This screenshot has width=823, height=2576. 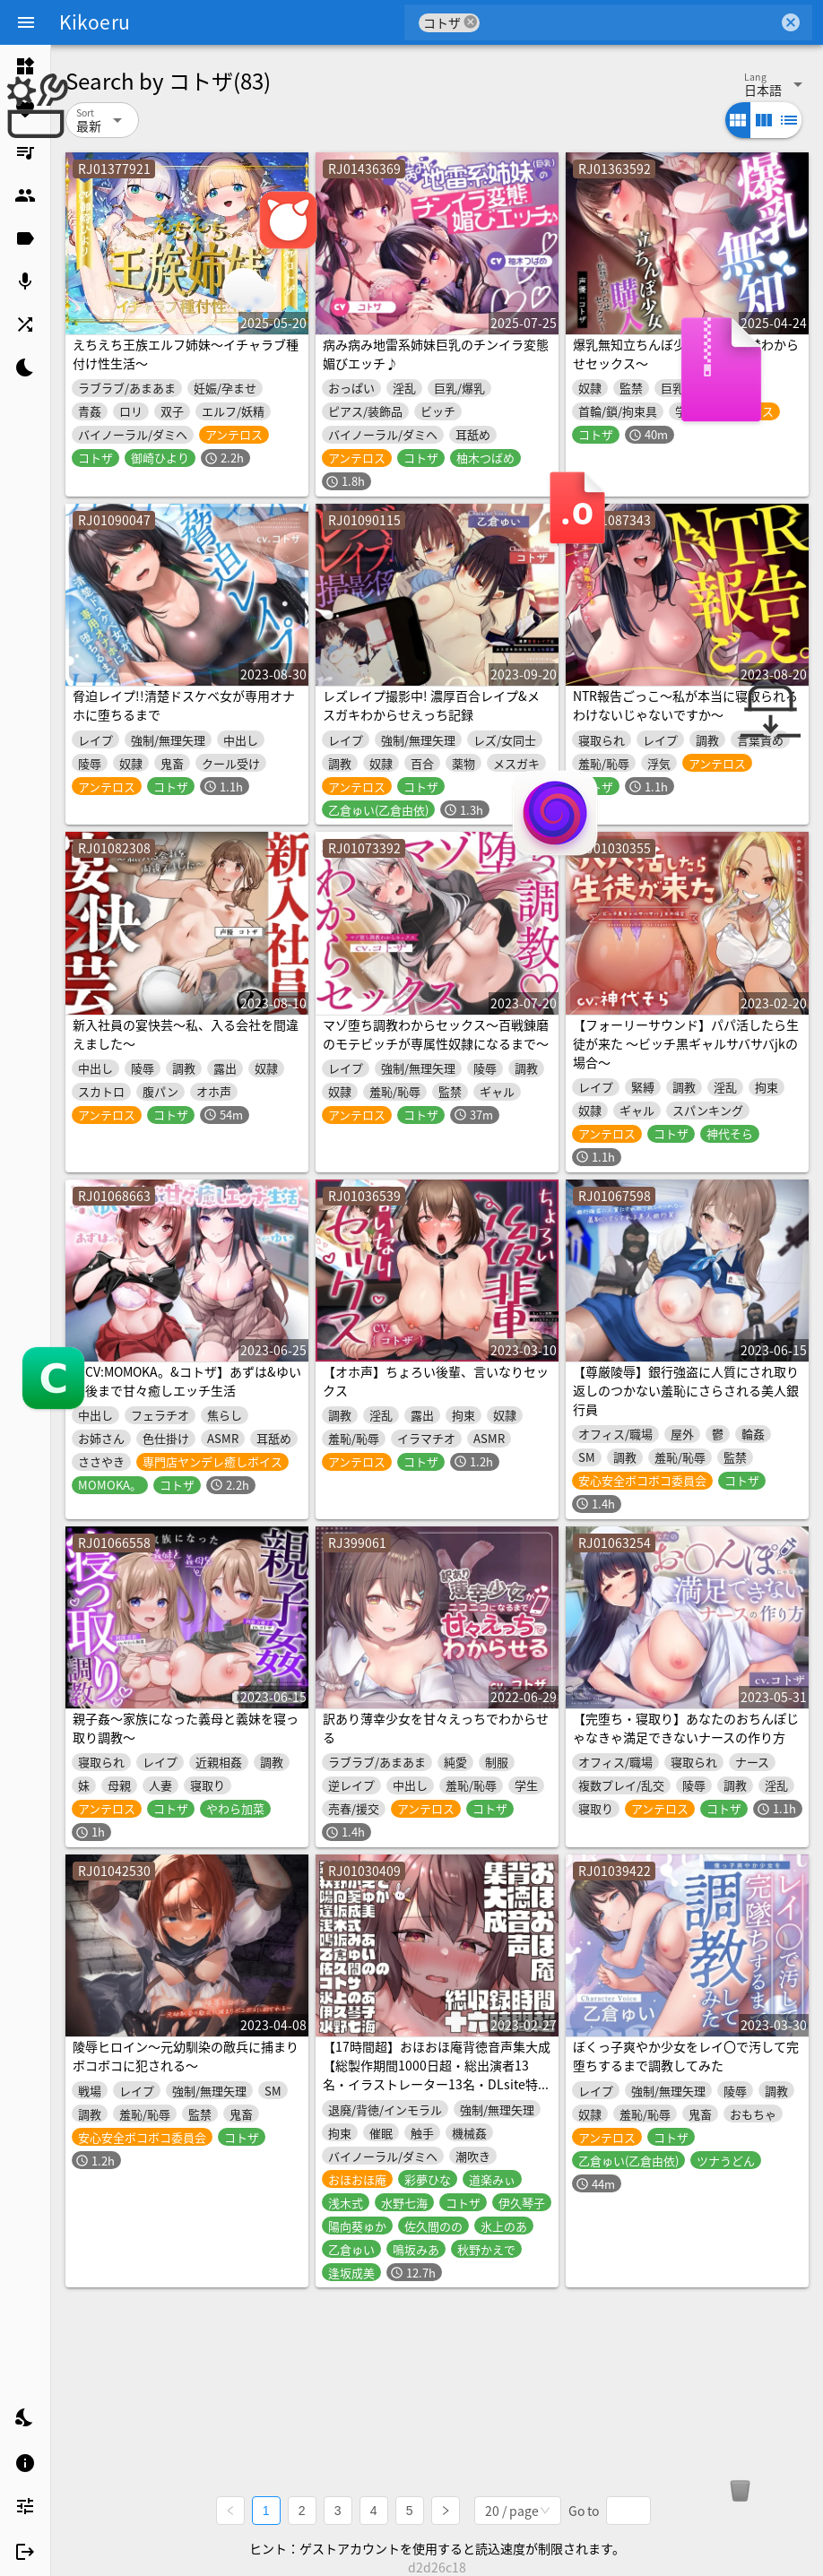 What do you see at coordinates (555, 813) in the screenshot?
I see `open transporter app for uploading content to app store connect` at bounding box center [555, 813].